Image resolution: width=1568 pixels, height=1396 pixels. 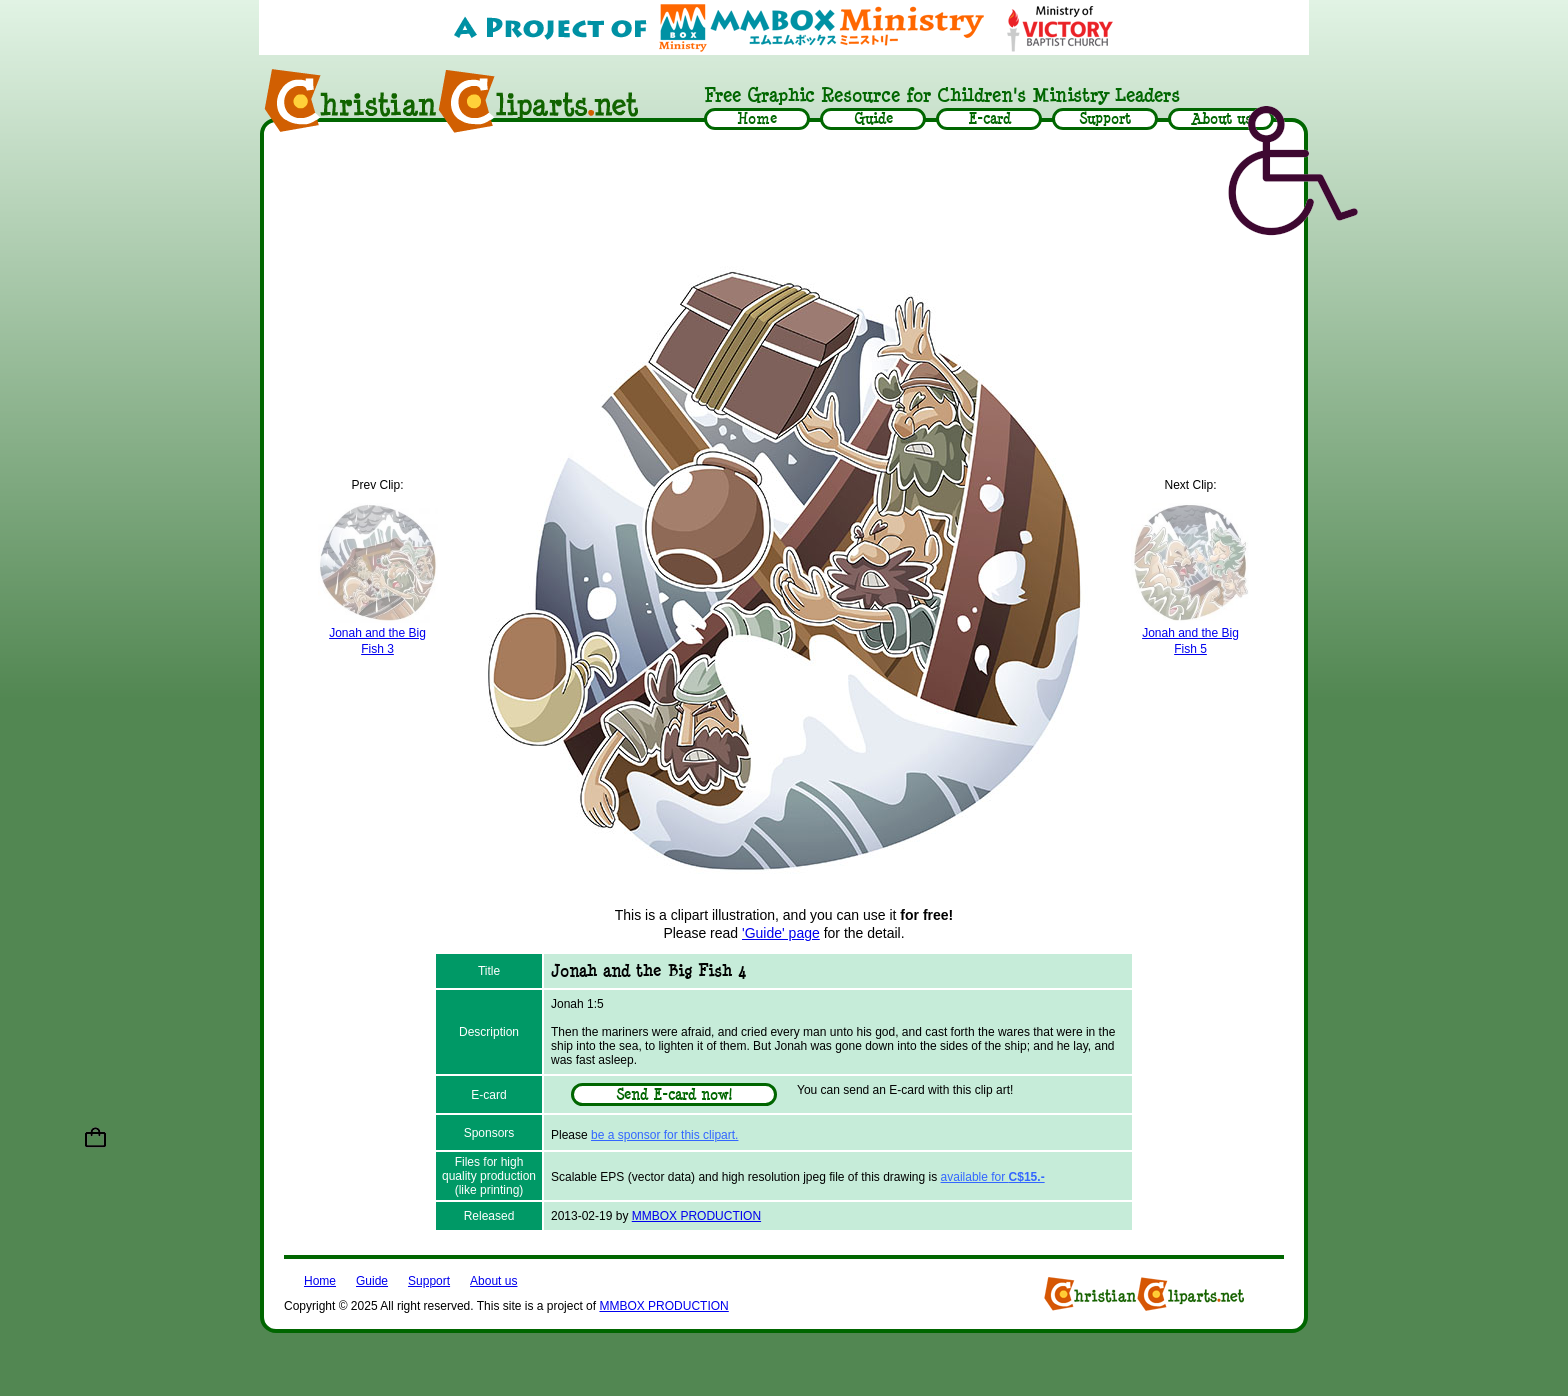 What do you see at coordinates (1281, 173) in the screenshot?
I see `indicates wheelchair accessible facilities` at bounding box center [1281, 173].